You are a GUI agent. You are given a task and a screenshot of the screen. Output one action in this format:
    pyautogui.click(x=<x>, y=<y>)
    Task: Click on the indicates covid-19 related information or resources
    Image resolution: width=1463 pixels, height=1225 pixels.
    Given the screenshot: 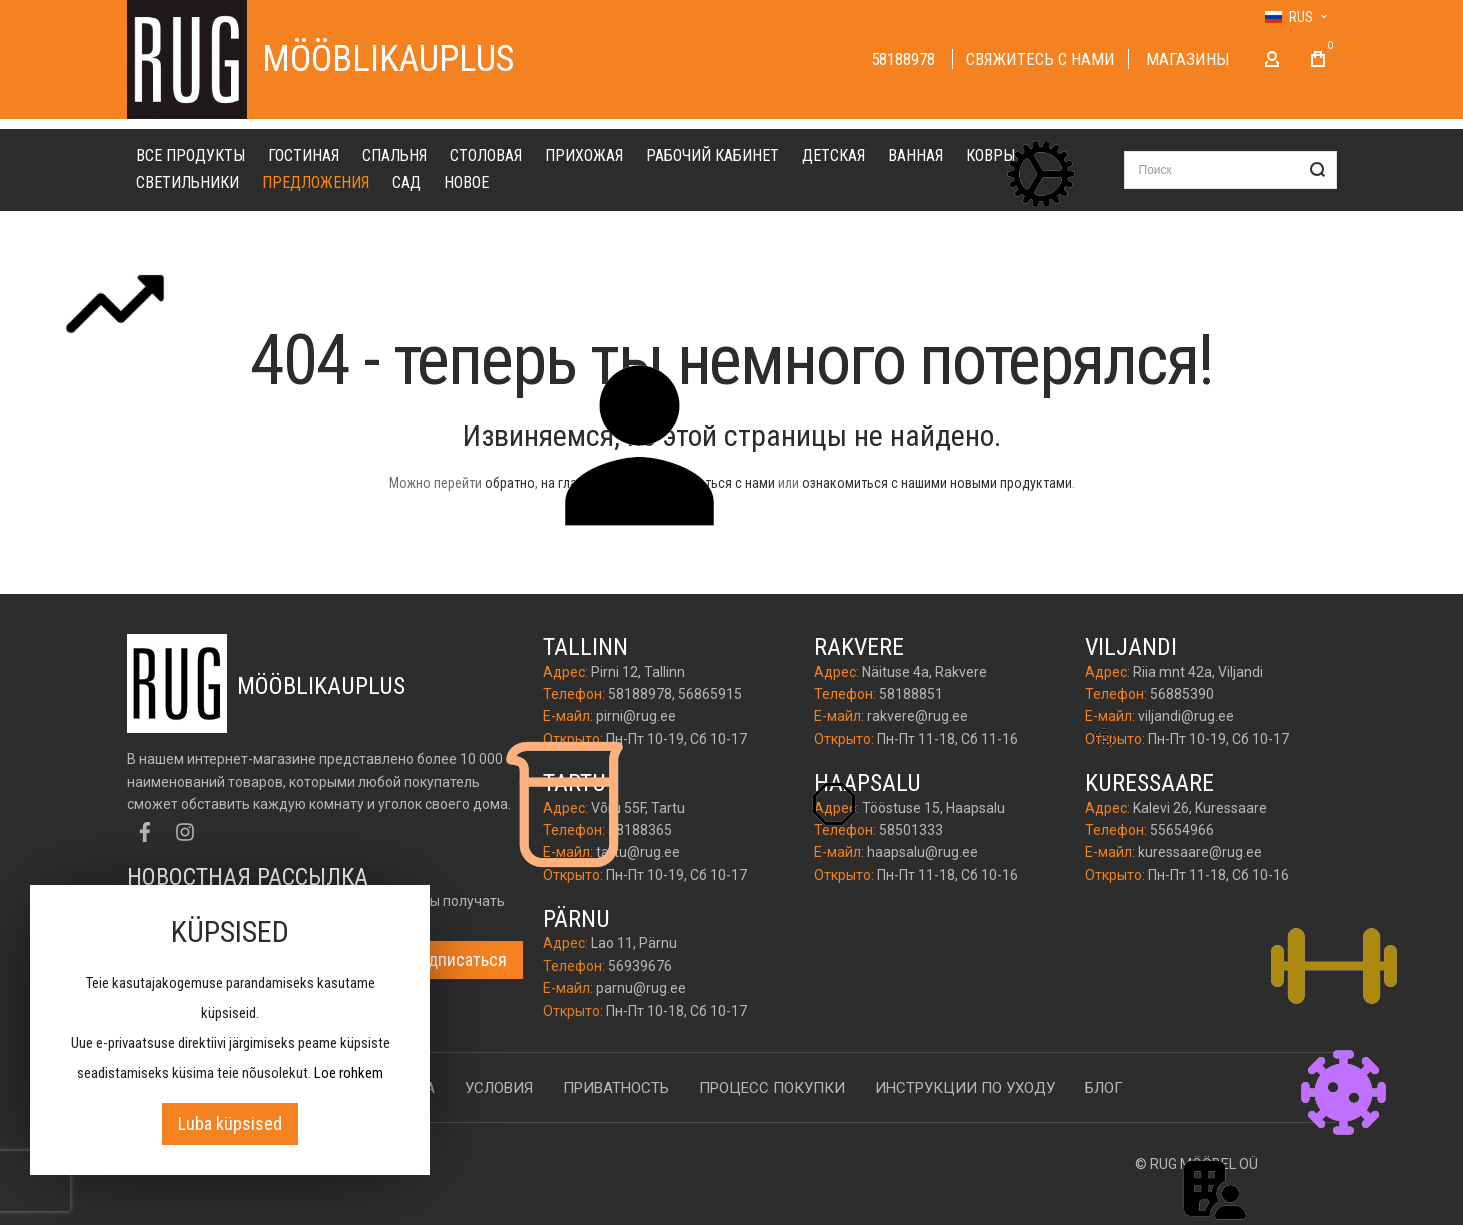 What is the action you would take?
    pyautogui.click(x=1343, y=1092)
    